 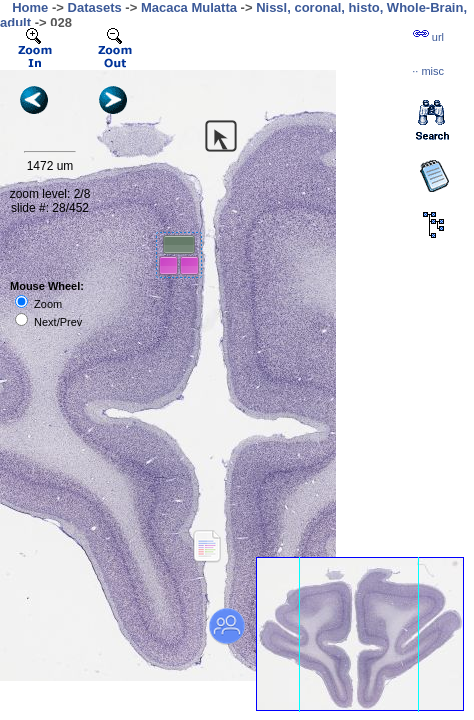 I want to click on switch to a different user account, so click(x=227, y=626).